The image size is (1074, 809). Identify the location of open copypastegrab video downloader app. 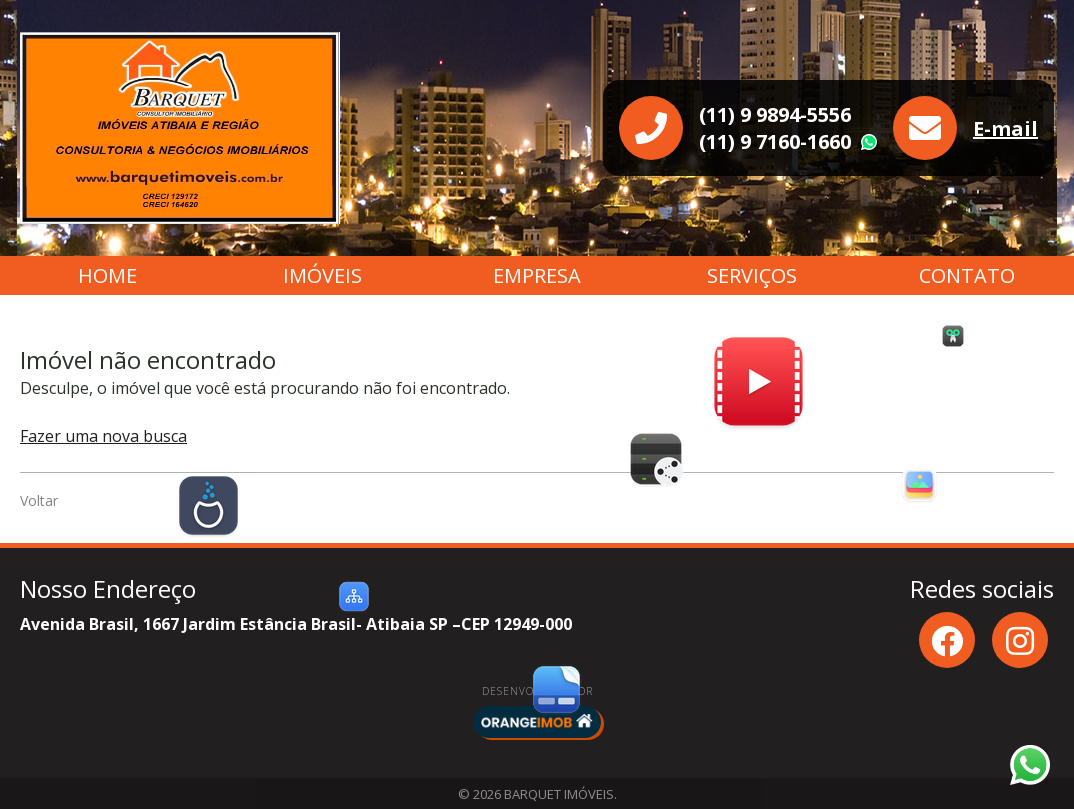
(758, 381).